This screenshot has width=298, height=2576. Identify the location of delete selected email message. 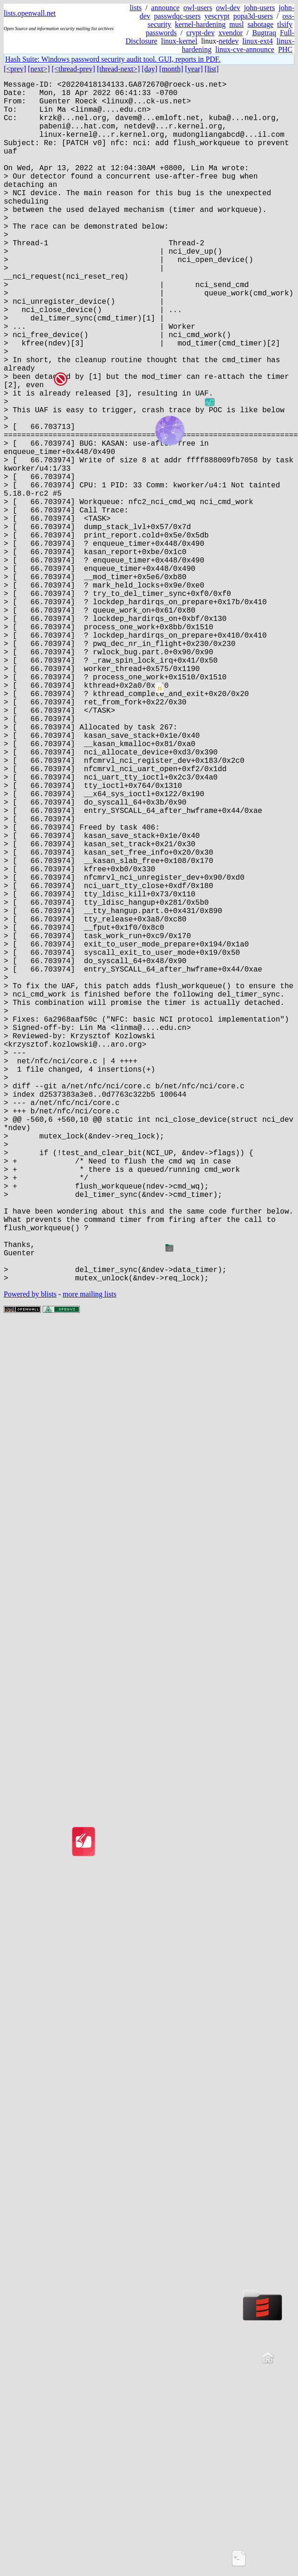
(60, 379).